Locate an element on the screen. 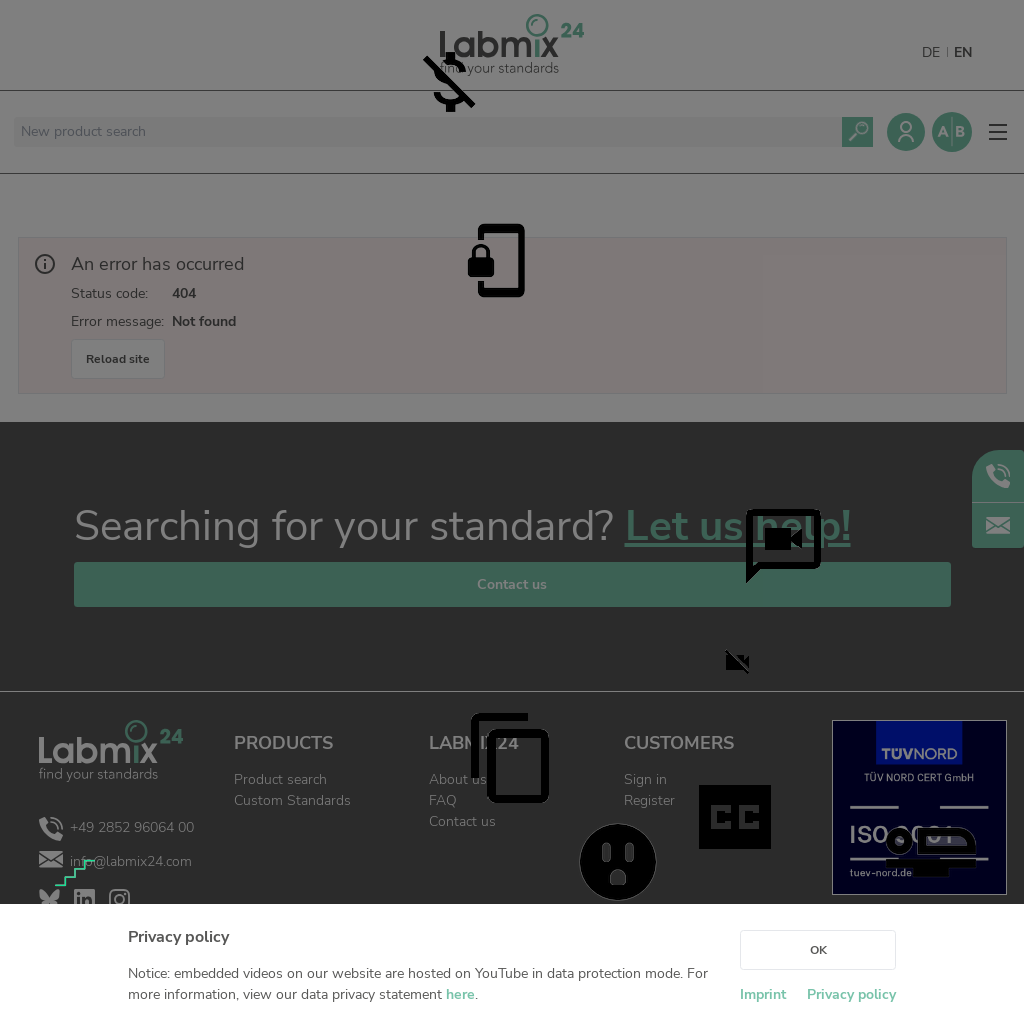  indicates an electrical outlet or power socket is located at coordinates (618, 862).